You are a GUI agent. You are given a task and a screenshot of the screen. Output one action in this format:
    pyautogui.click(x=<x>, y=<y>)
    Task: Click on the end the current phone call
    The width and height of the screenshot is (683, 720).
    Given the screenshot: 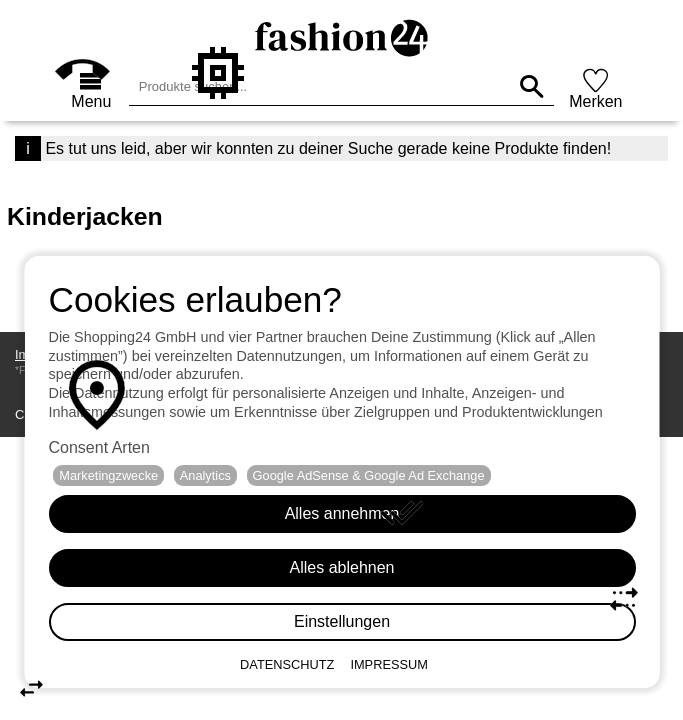 What is the action you would take?
    pyautogui.click(x=82, y=70)
    